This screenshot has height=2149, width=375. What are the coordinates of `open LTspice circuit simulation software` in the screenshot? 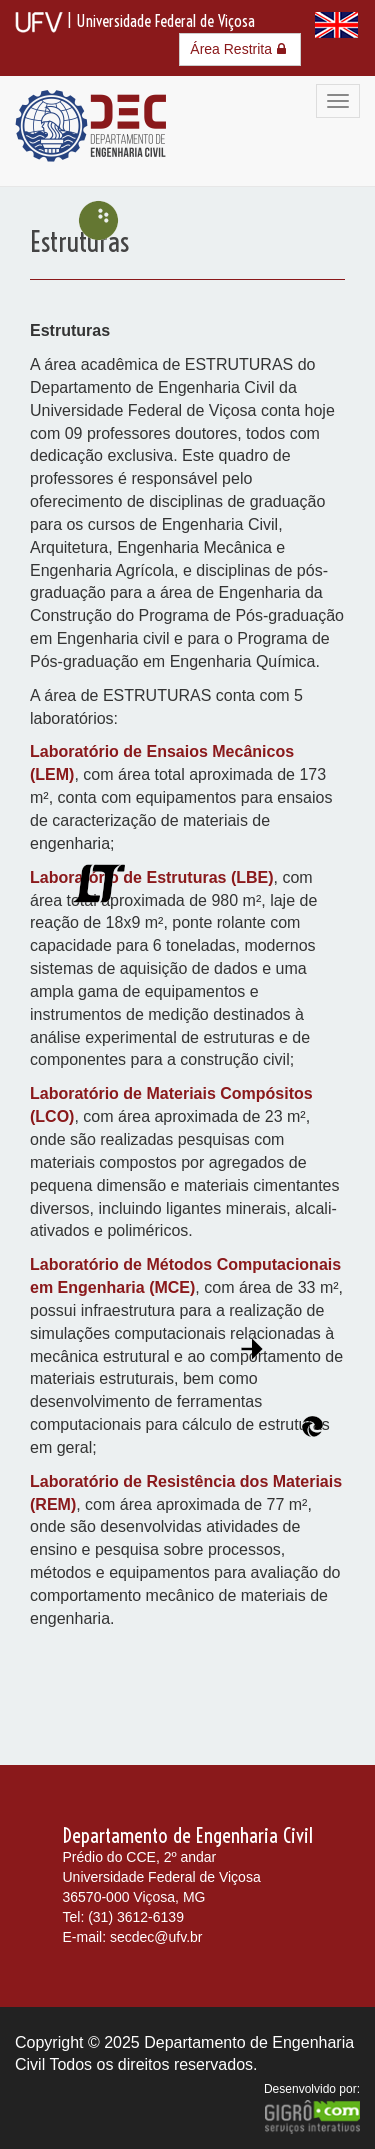 It's located at (98, 883).